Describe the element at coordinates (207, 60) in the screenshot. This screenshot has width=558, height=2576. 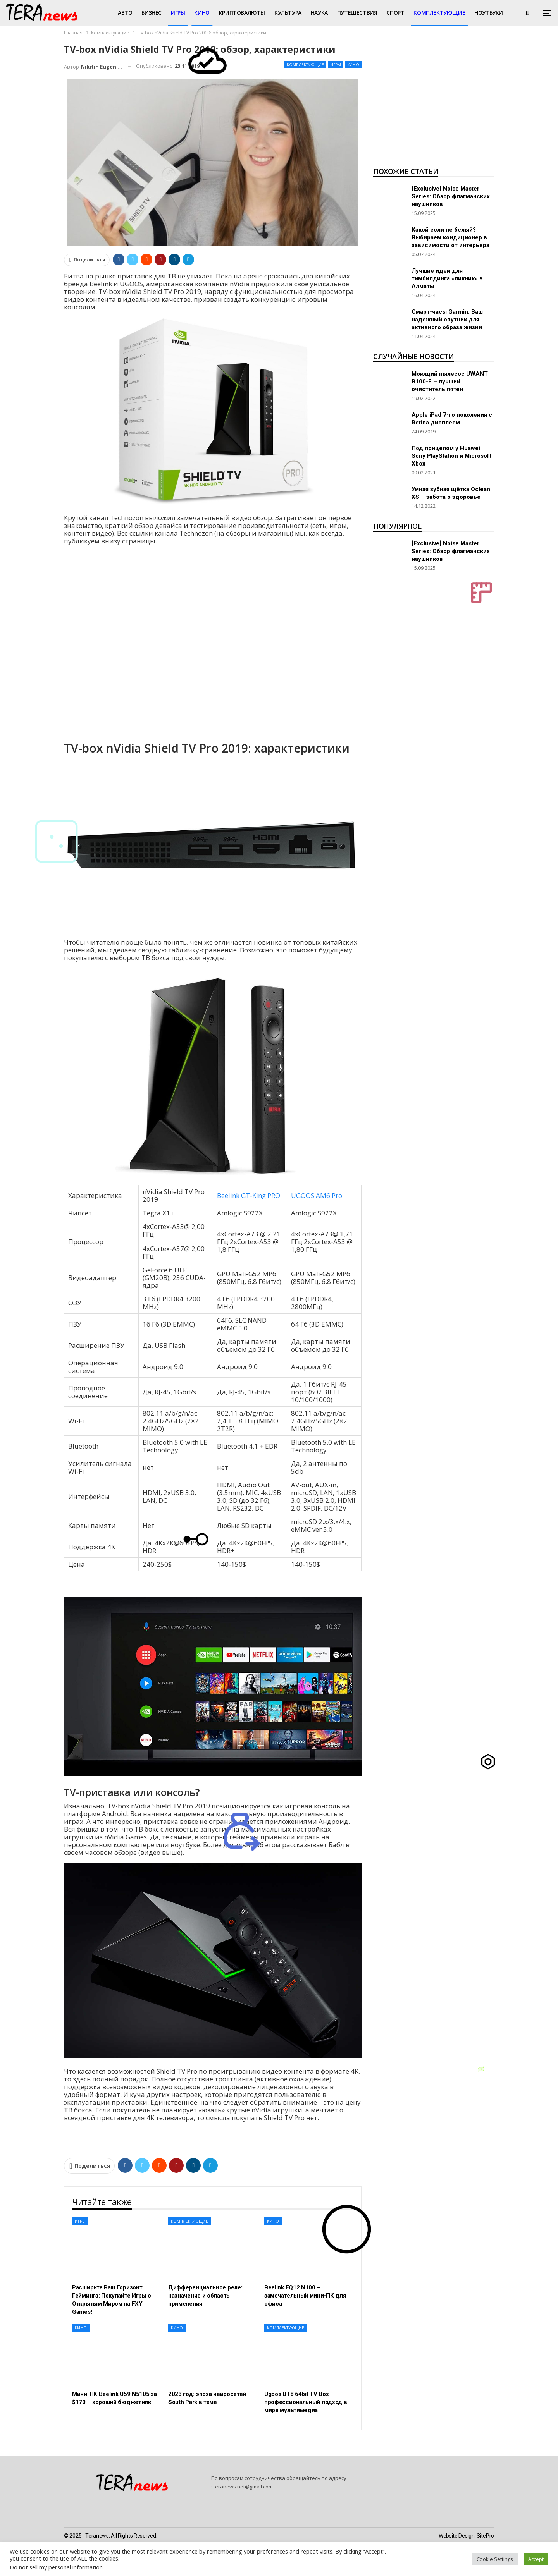
I see `file successfully uploaded to cloud` at that location.